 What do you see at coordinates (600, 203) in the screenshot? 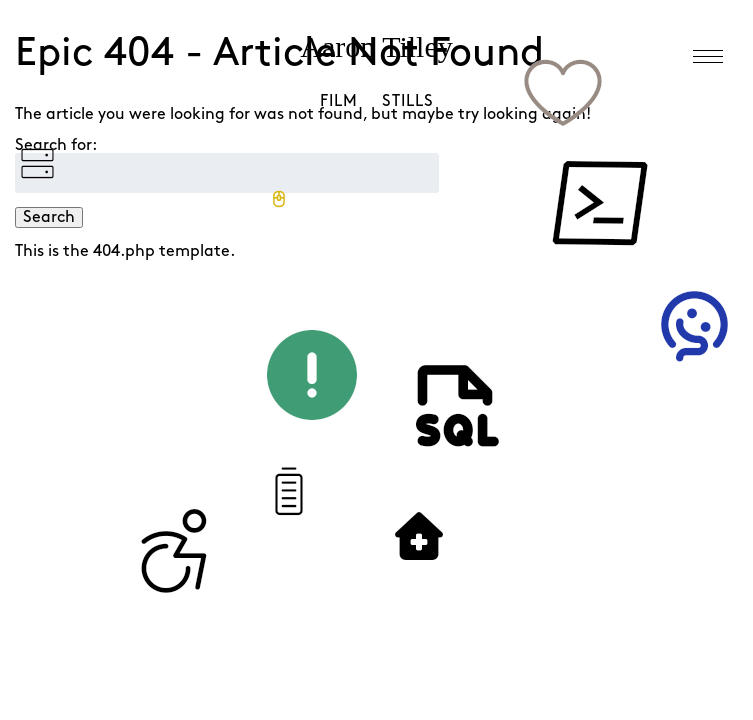
I see `open powershell terminal` at bounding box center [600, 203].